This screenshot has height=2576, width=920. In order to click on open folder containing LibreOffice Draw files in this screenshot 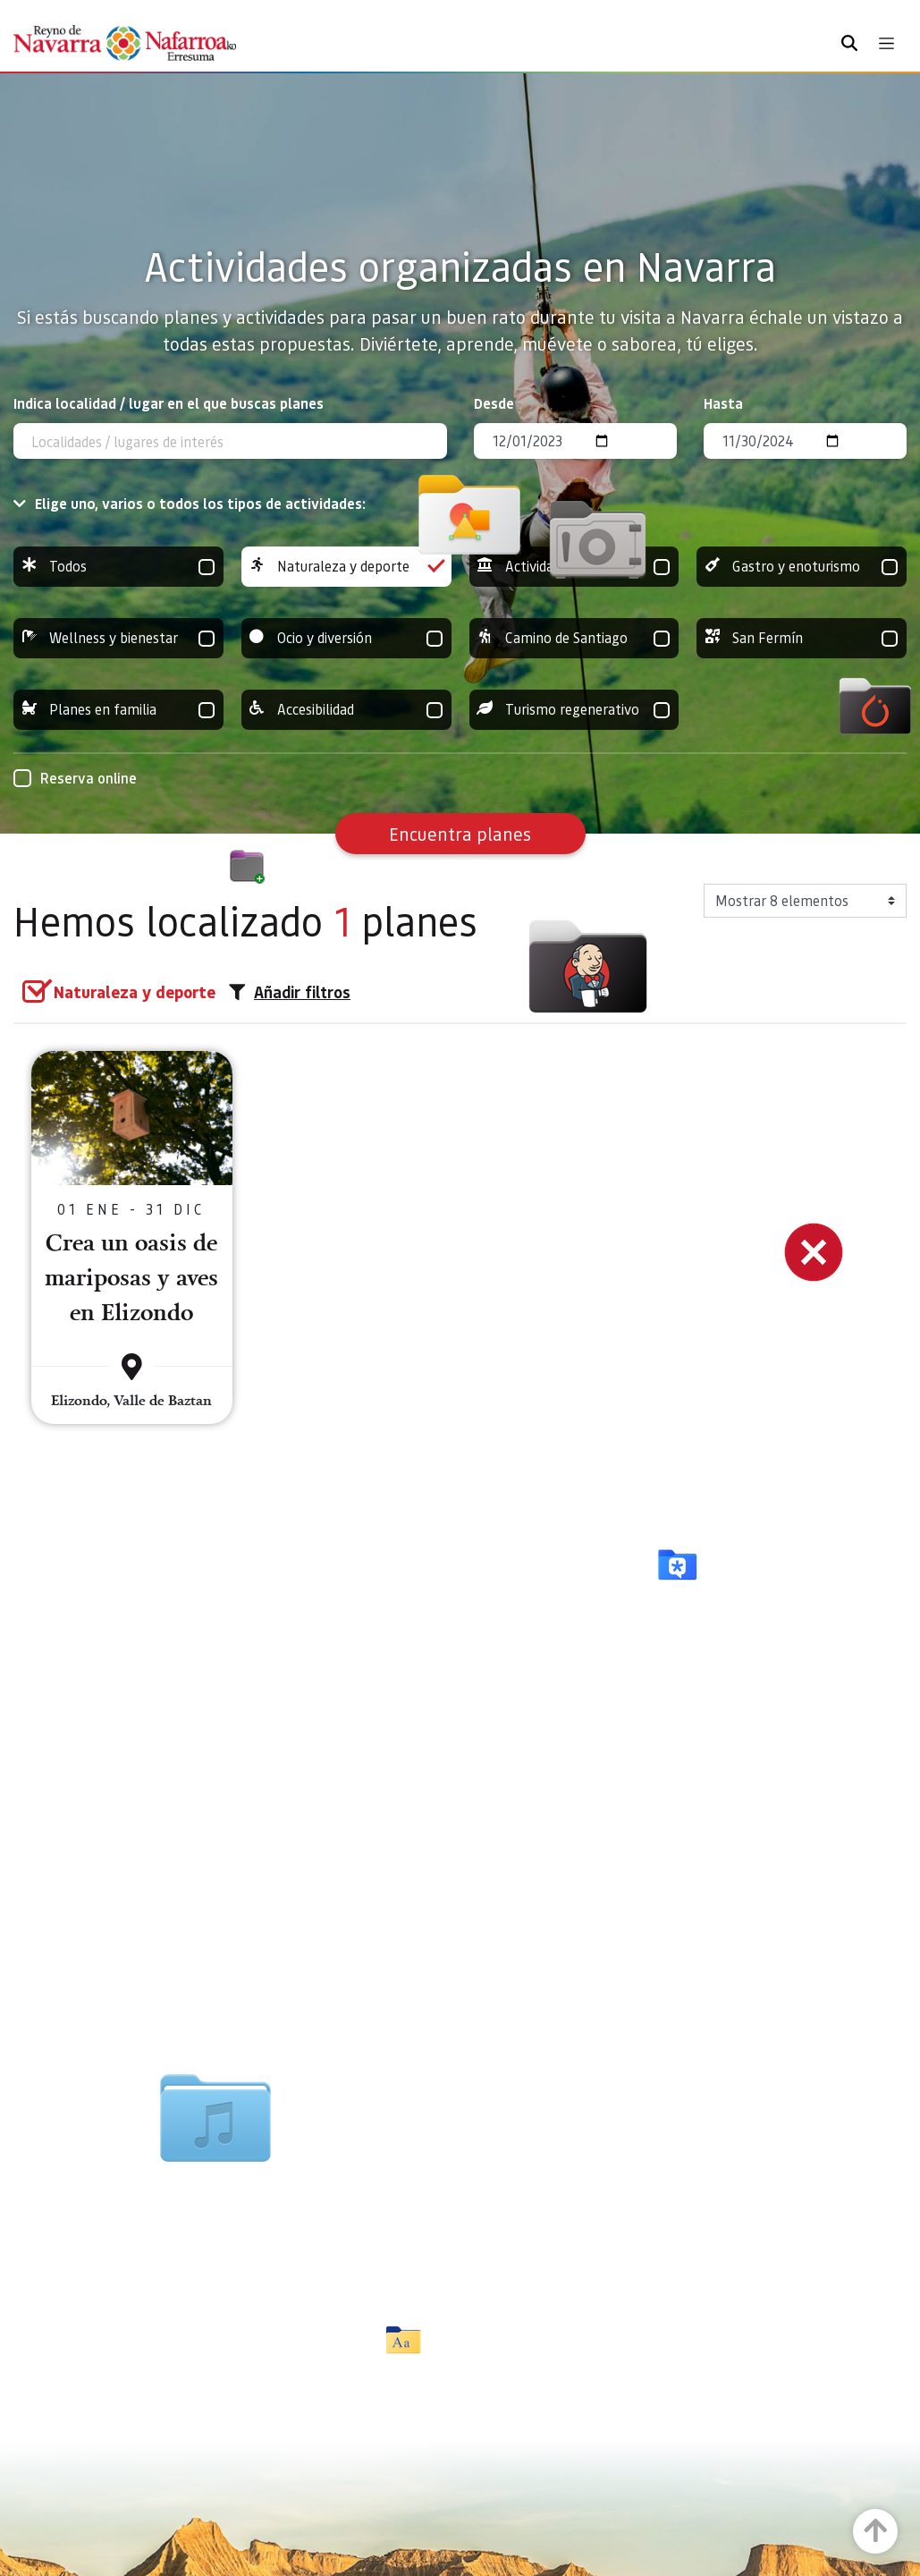, I will do `click(468, 517)`.